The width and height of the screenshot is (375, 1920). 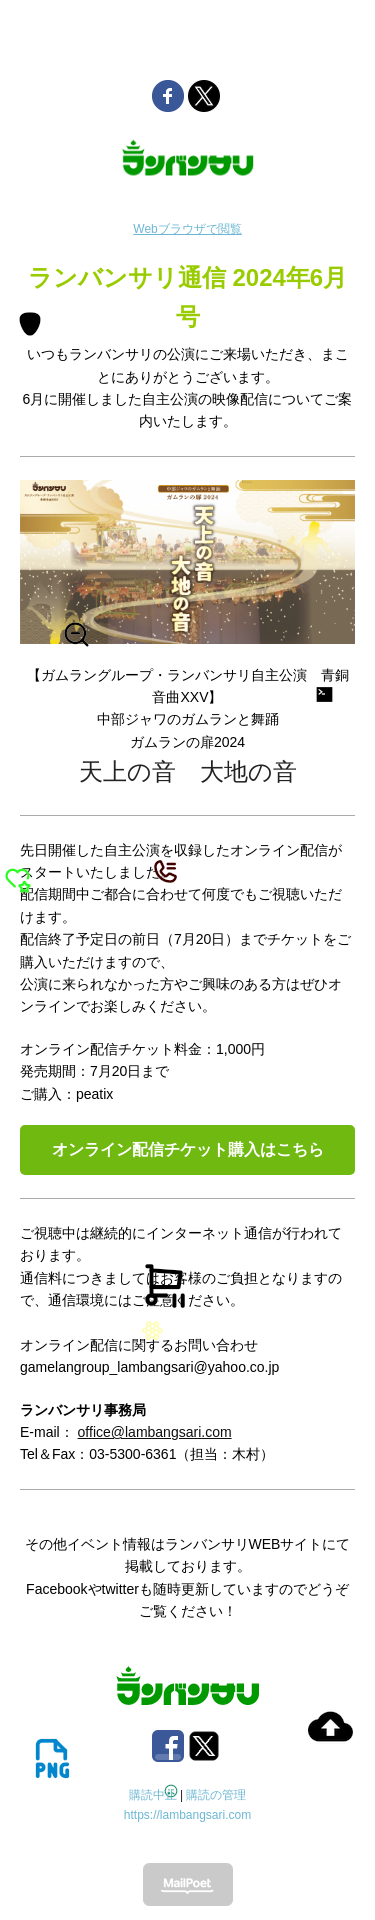 What do you see at coordinates (324, 694) in the screenshot?
I see `open command line interface` at bounding box center [324, 694].